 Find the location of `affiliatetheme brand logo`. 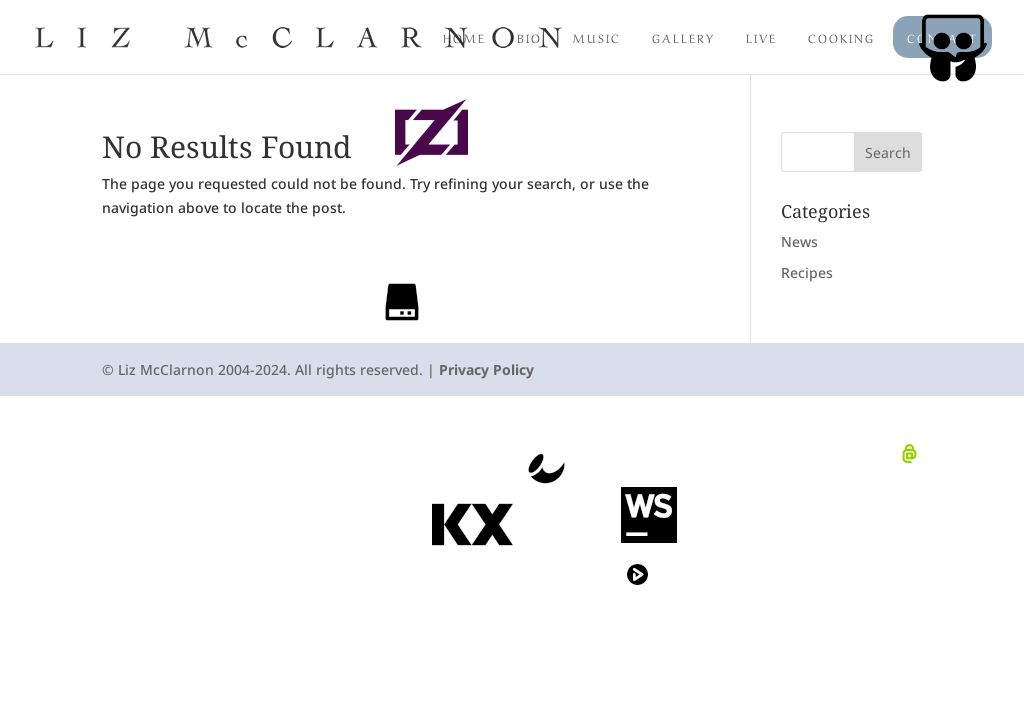

affiliatetheme brand logo is located at coordinates (546, 467).